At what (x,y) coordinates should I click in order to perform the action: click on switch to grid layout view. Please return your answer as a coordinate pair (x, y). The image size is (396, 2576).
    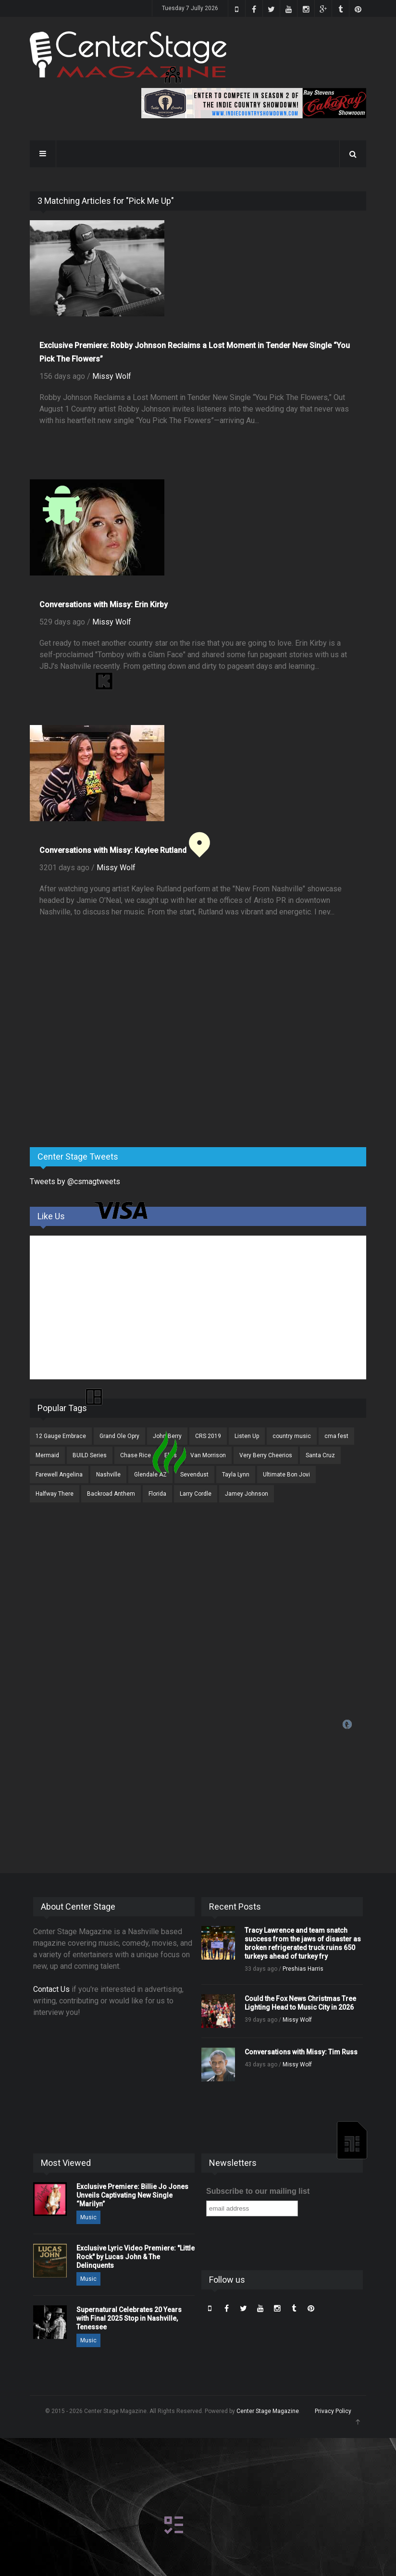
    Looking at the image, I should click on (94, 1397).